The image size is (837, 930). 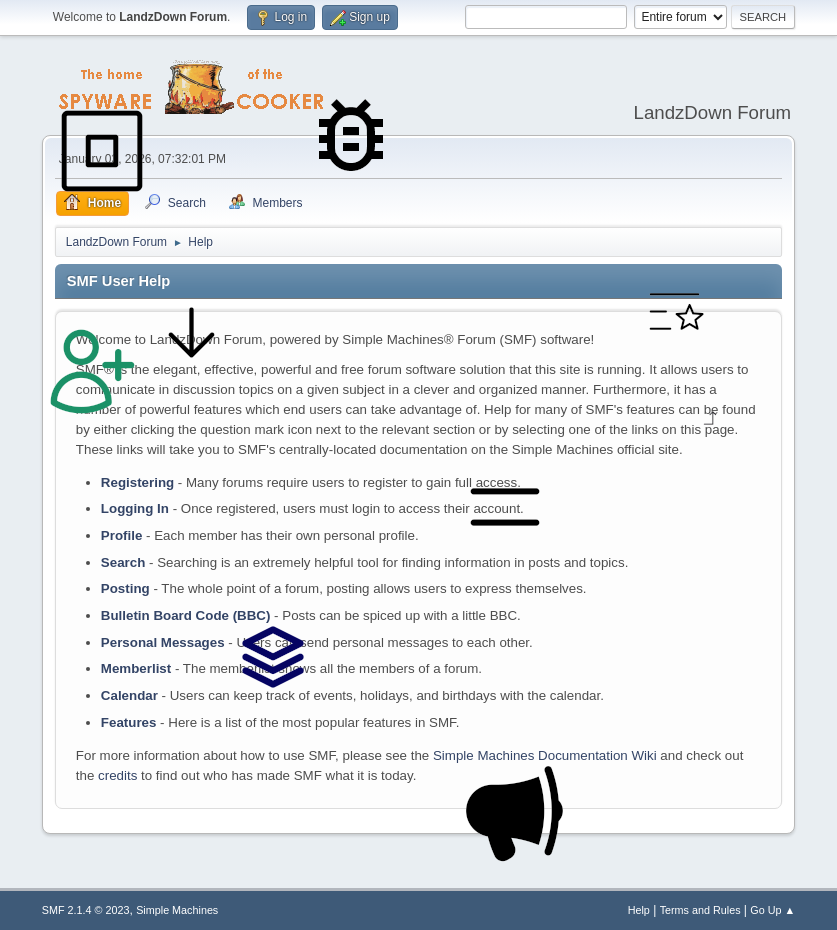 What do you see at coordinates (710, 418) in the screenshot?
I see `turn right then continue upward` at bounding box center [710, 418].